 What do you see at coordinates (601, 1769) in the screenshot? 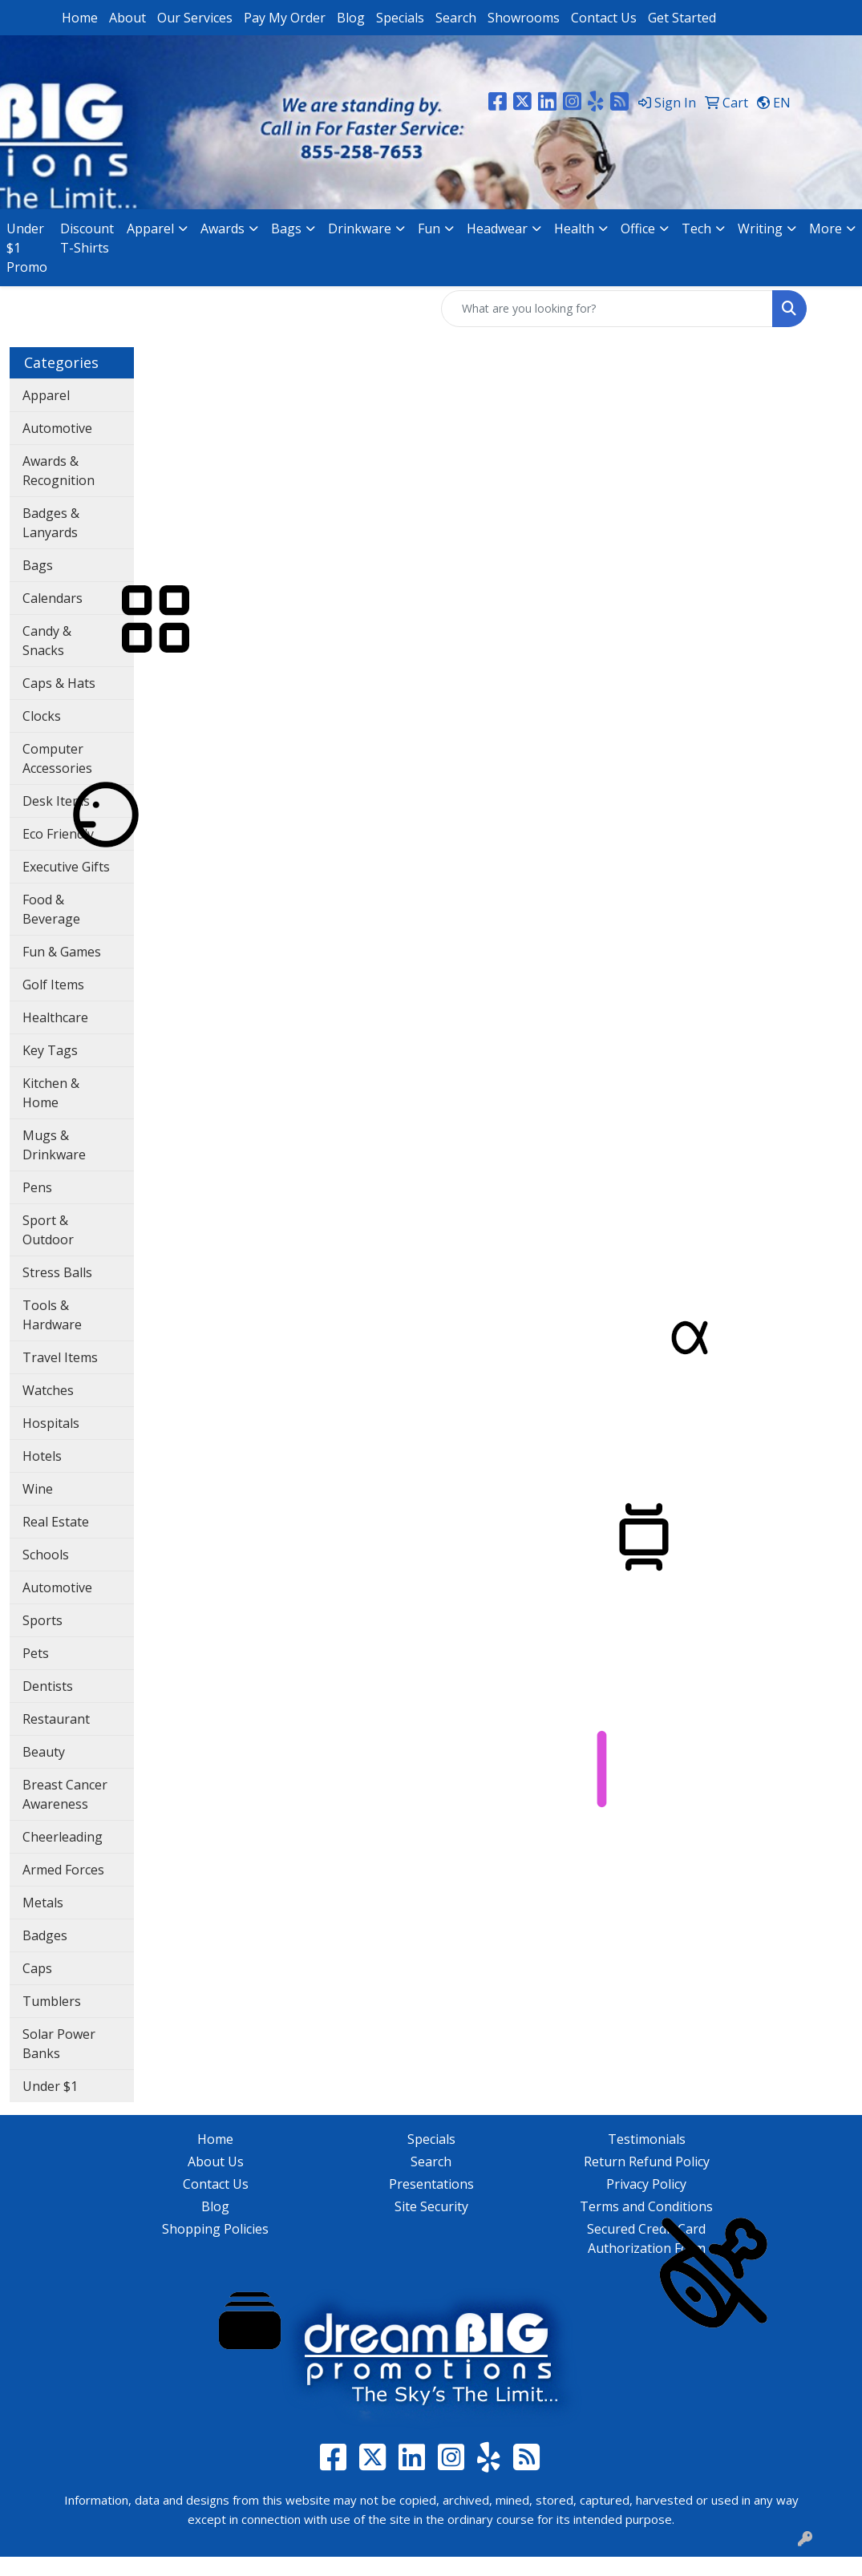
I see `vertical divider or separator between UI elements` at bounding box center [601, 1769].